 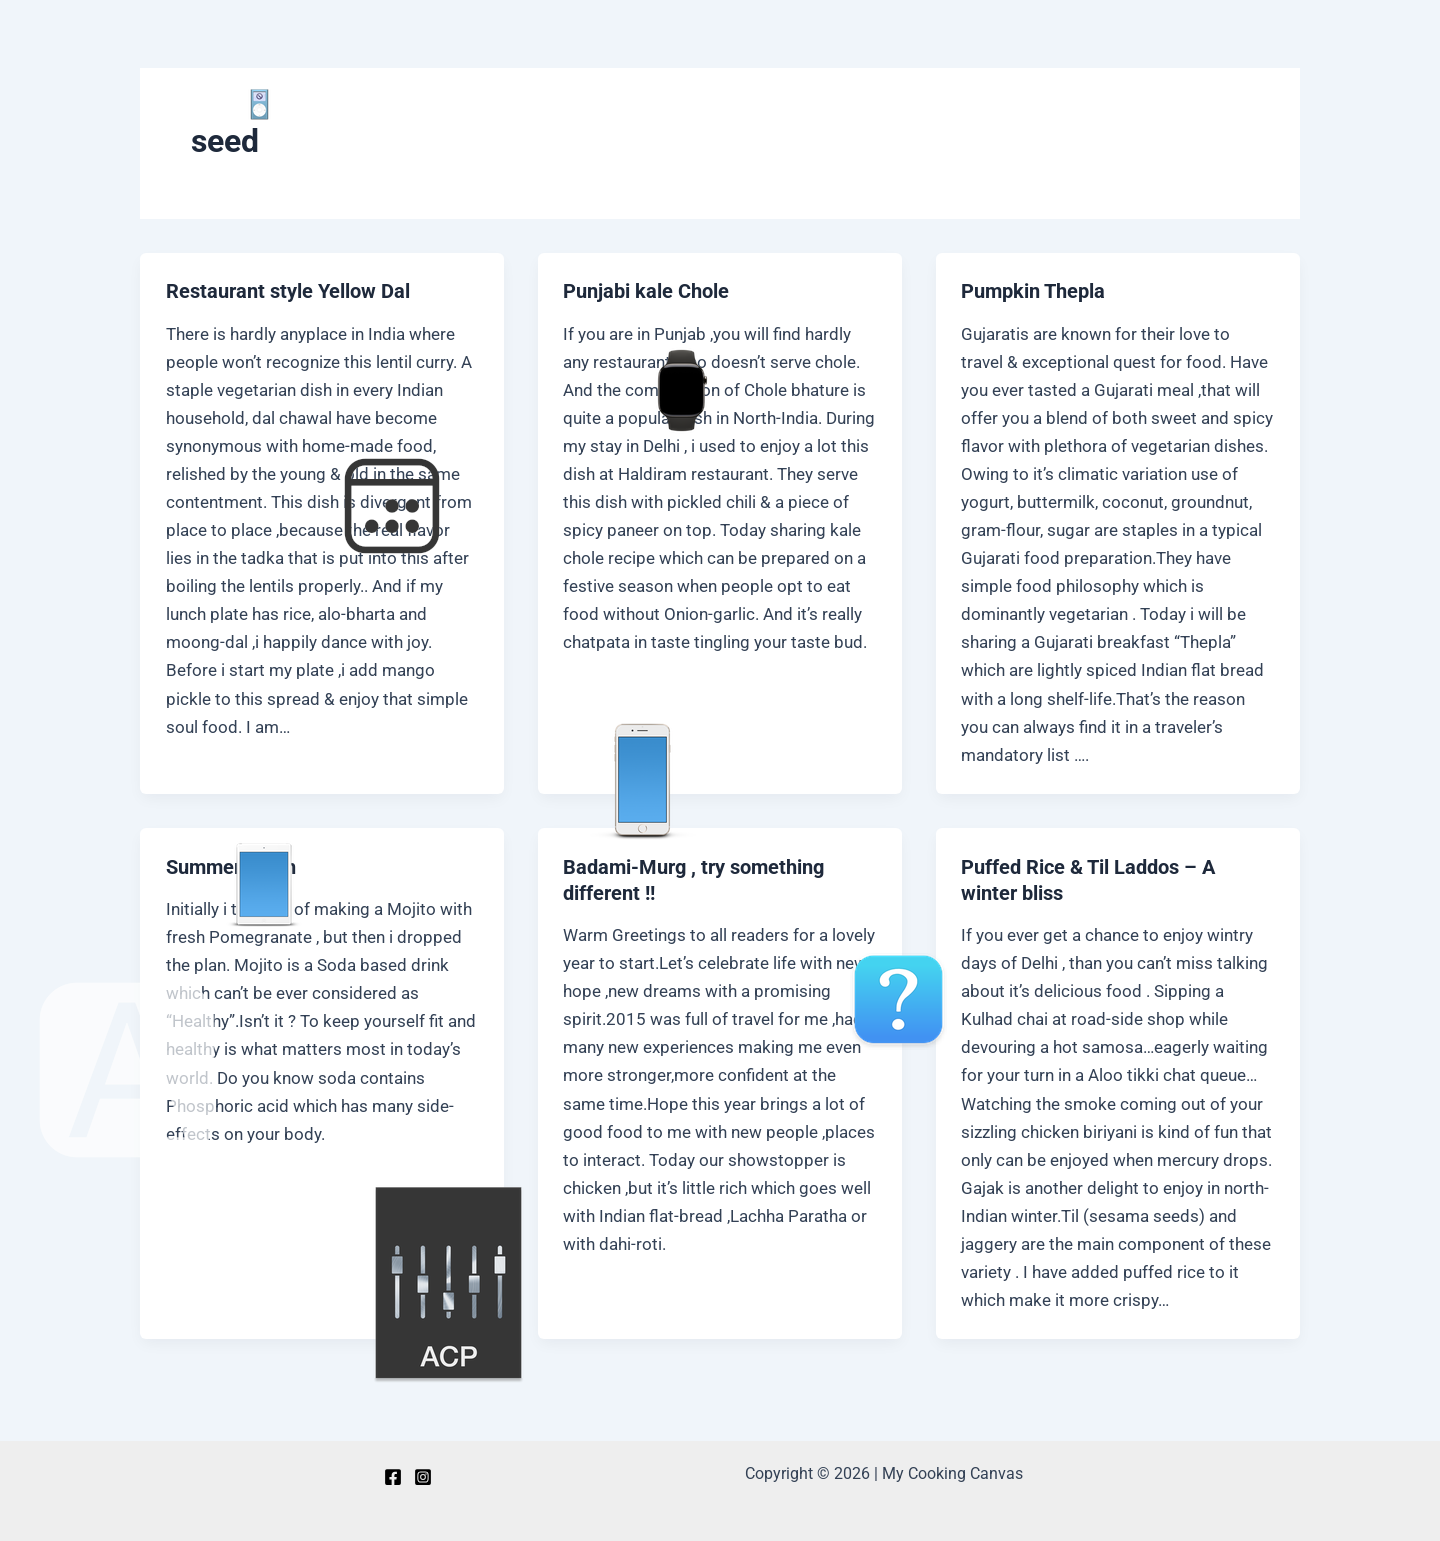 What do you see at coordinates (264, 877) in the screenshot?
I see `iPad mini device connected via cellular` at bounding box center [264, 877].